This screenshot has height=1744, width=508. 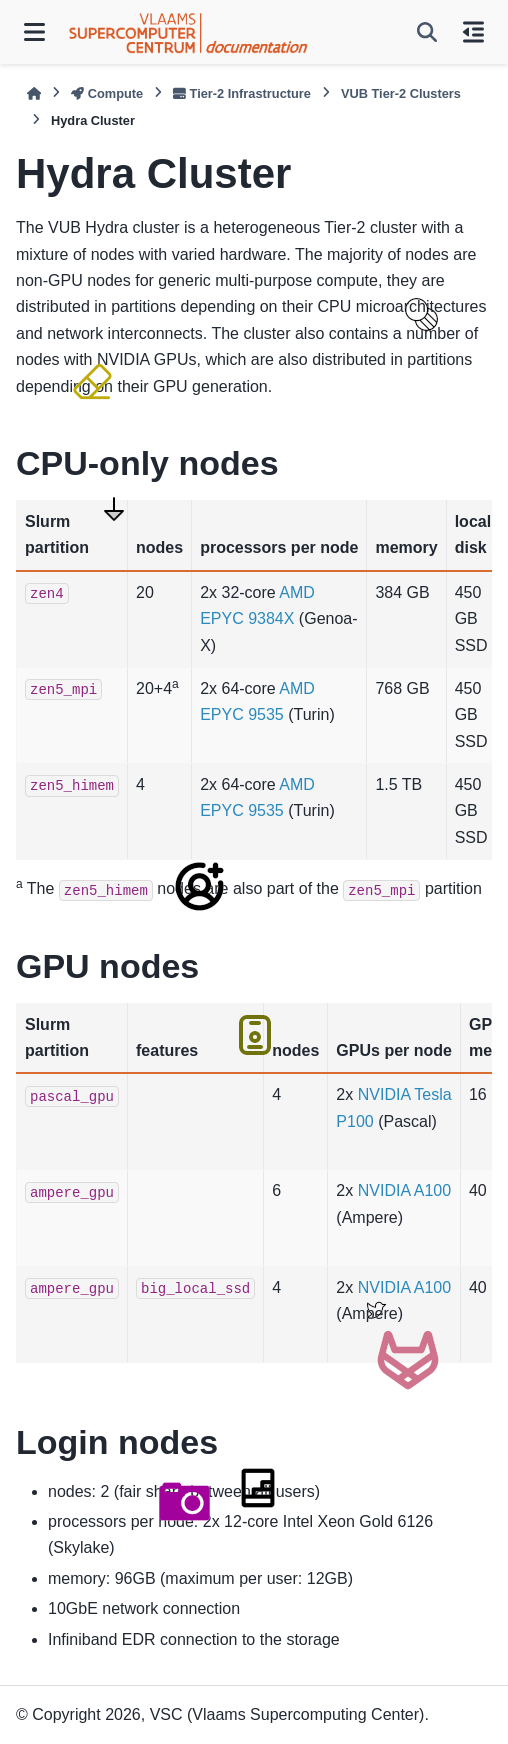 I want to click on take a photo or access camera, so click(x=184, y=1501).